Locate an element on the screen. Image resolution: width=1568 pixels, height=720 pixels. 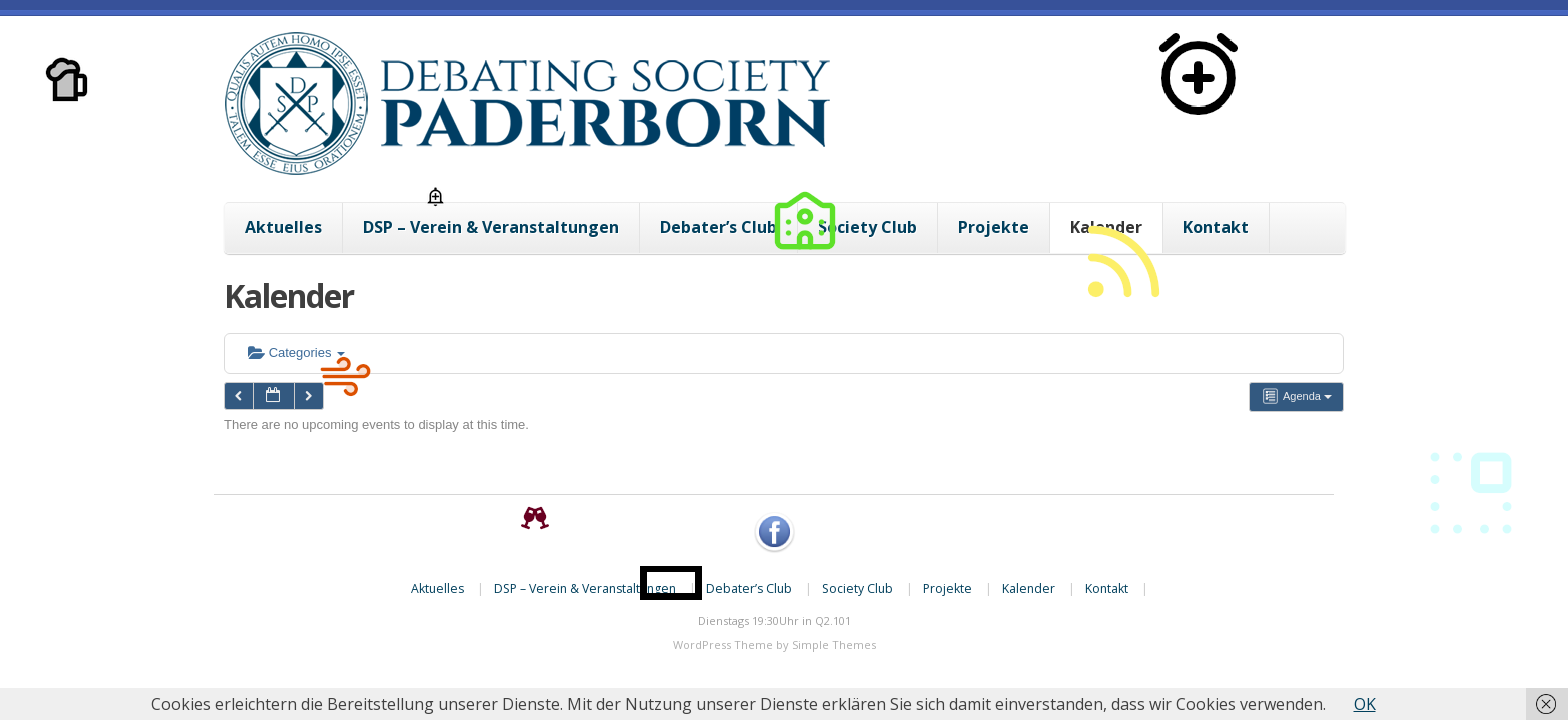
find nearby sports bars or pubs is located at coordinates (66, 80).